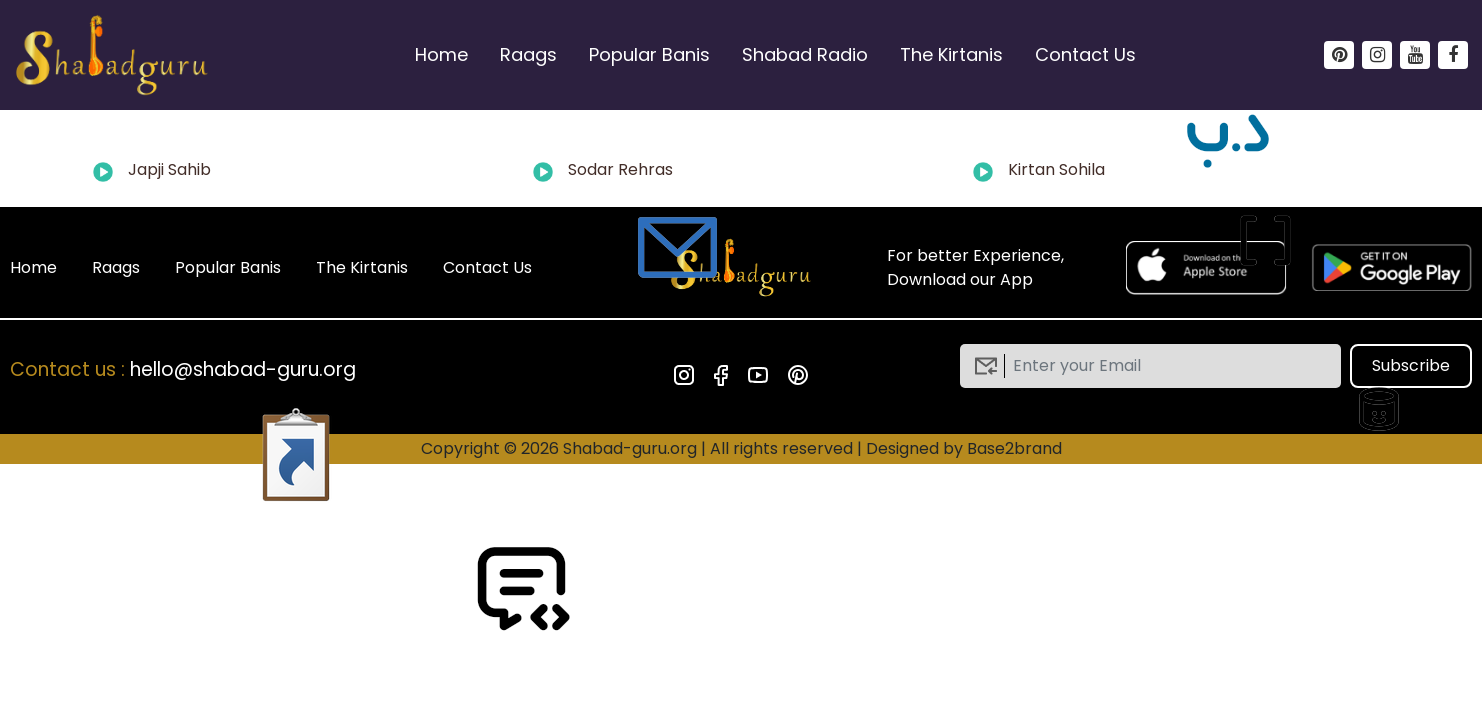  I want to click on insert code or code block, so click(1265, 240).